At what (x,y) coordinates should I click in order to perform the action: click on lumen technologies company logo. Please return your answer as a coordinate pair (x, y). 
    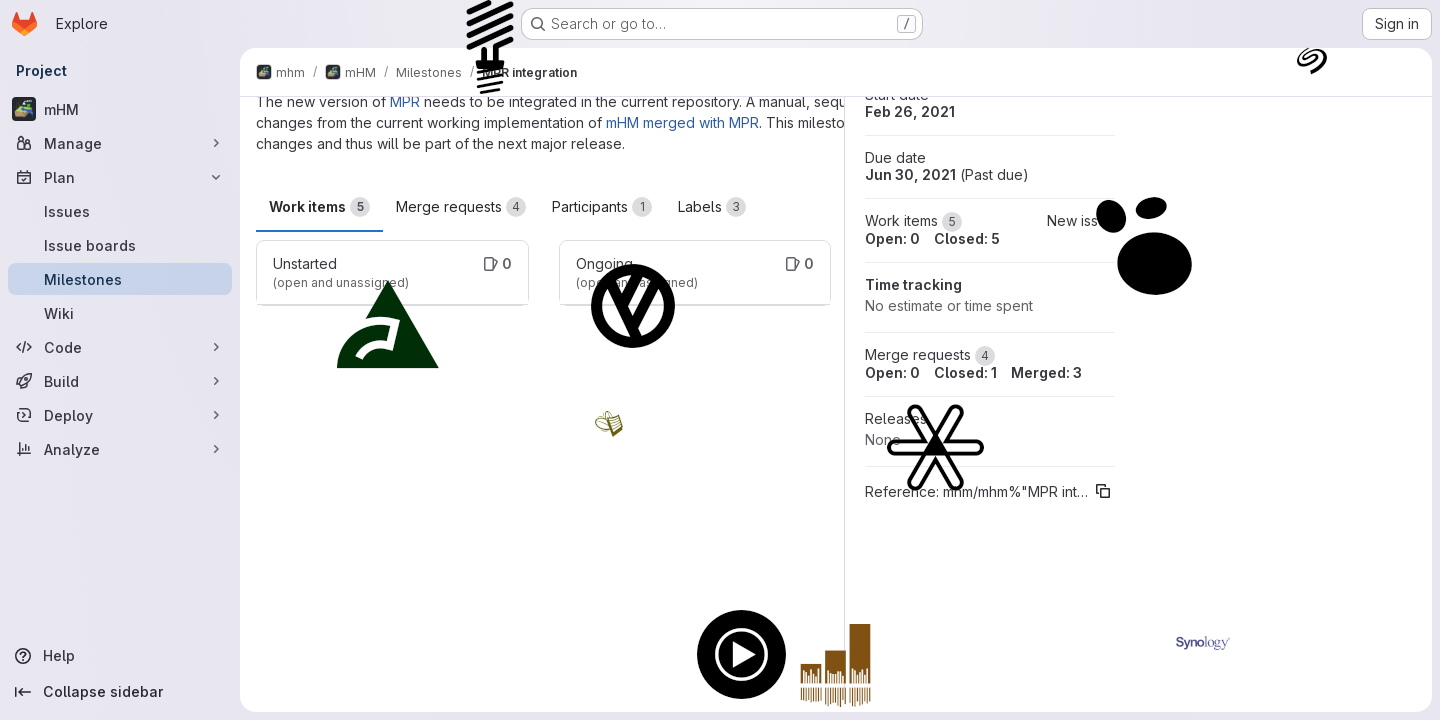
    Looking at the image, I should click on (490, 47).